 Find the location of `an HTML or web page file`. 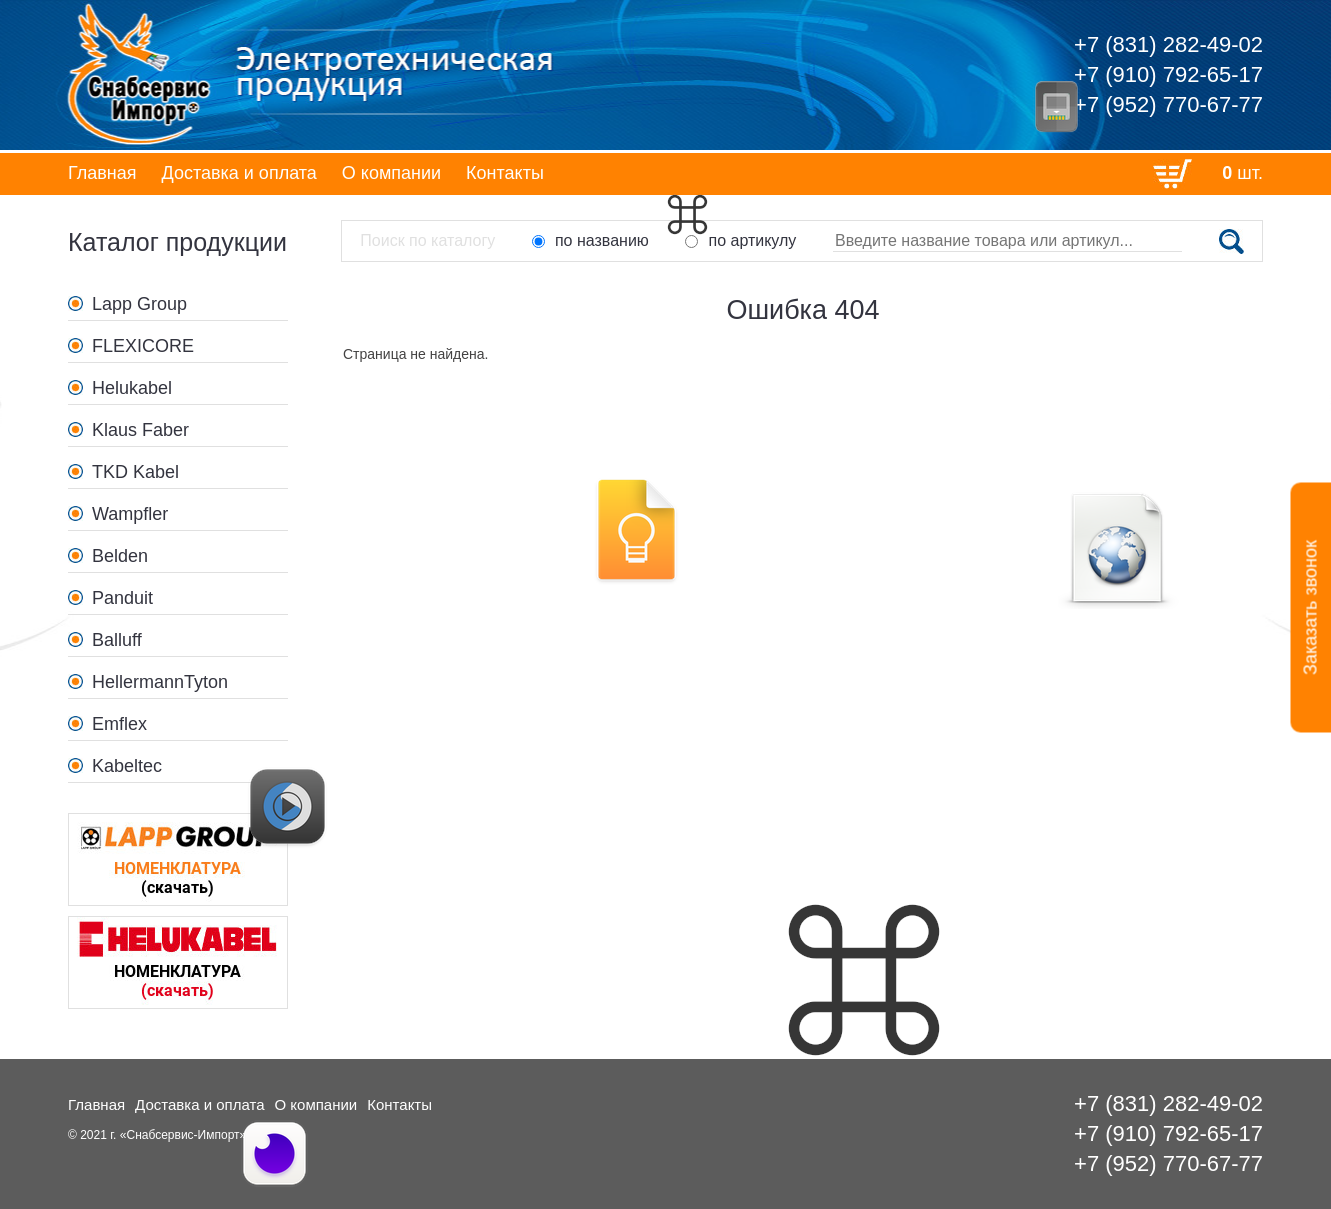

an HTML or web page file is located at coordinates (1119, 548).